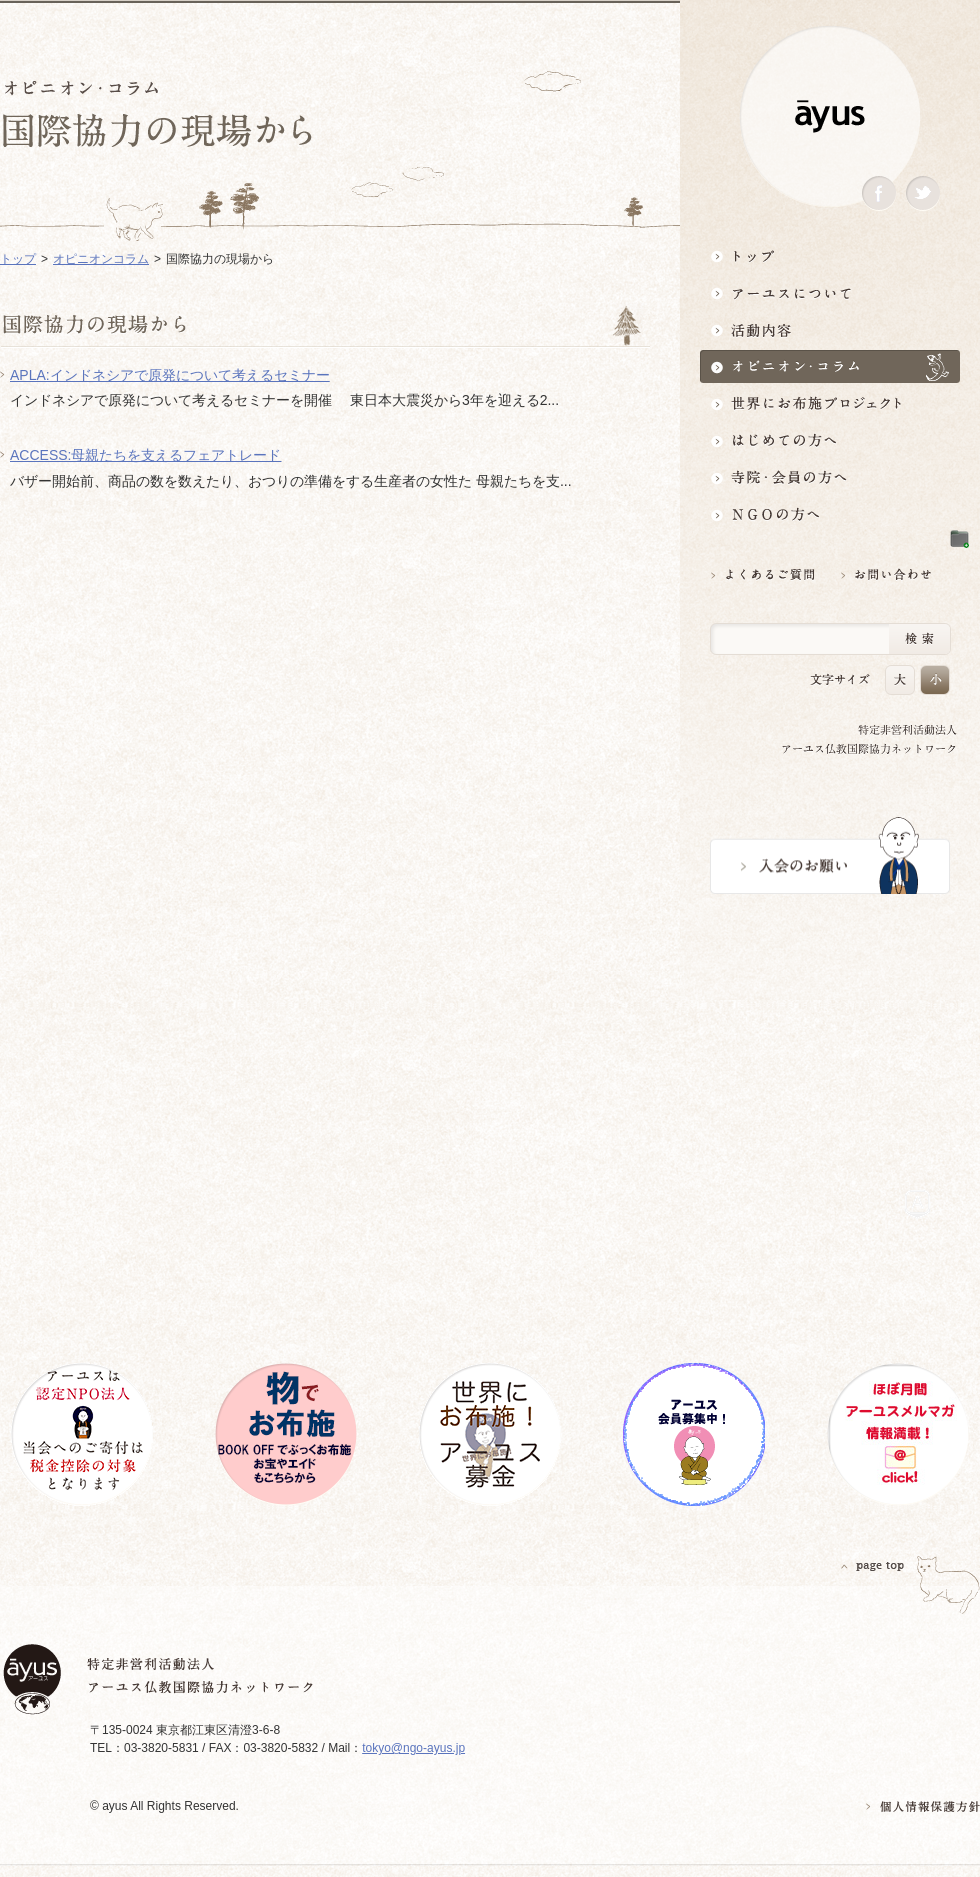 The height and width of the screenshot is (1877, 980). I want to click on indicates caps lock is currently enabled, so click(917, 1204).